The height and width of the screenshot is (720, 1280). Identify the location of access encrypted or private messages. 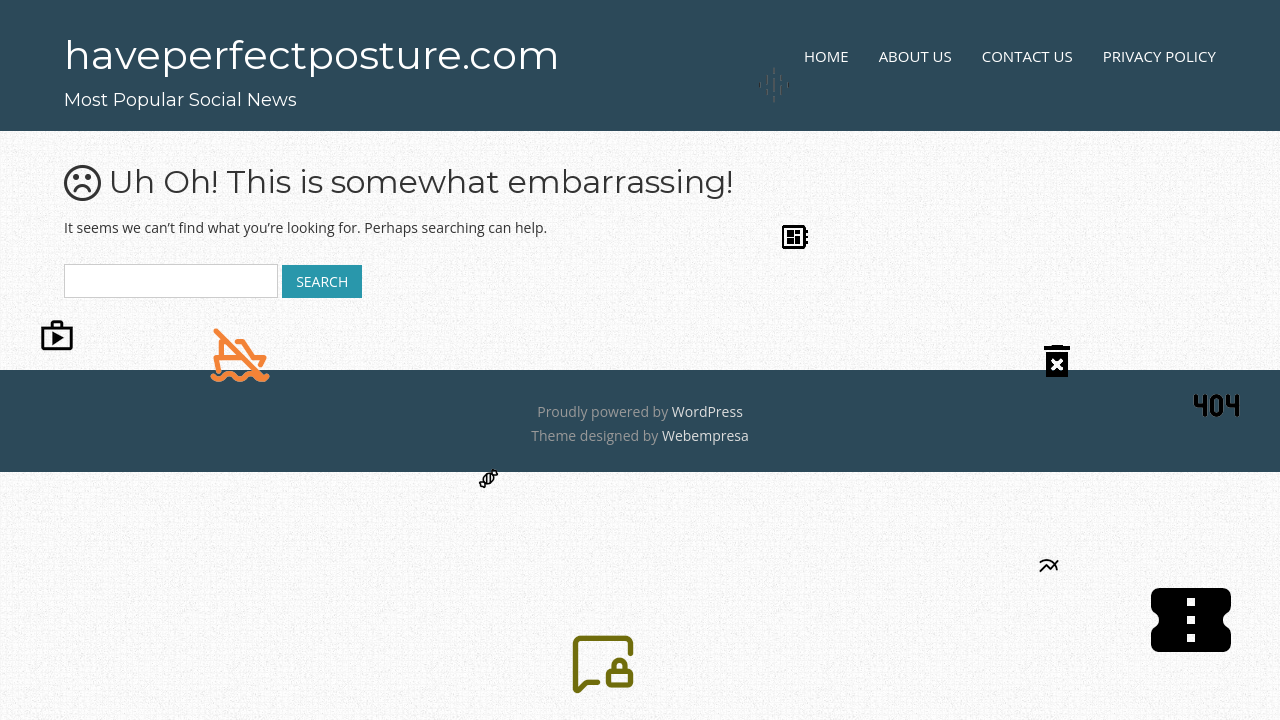
(603, 663).